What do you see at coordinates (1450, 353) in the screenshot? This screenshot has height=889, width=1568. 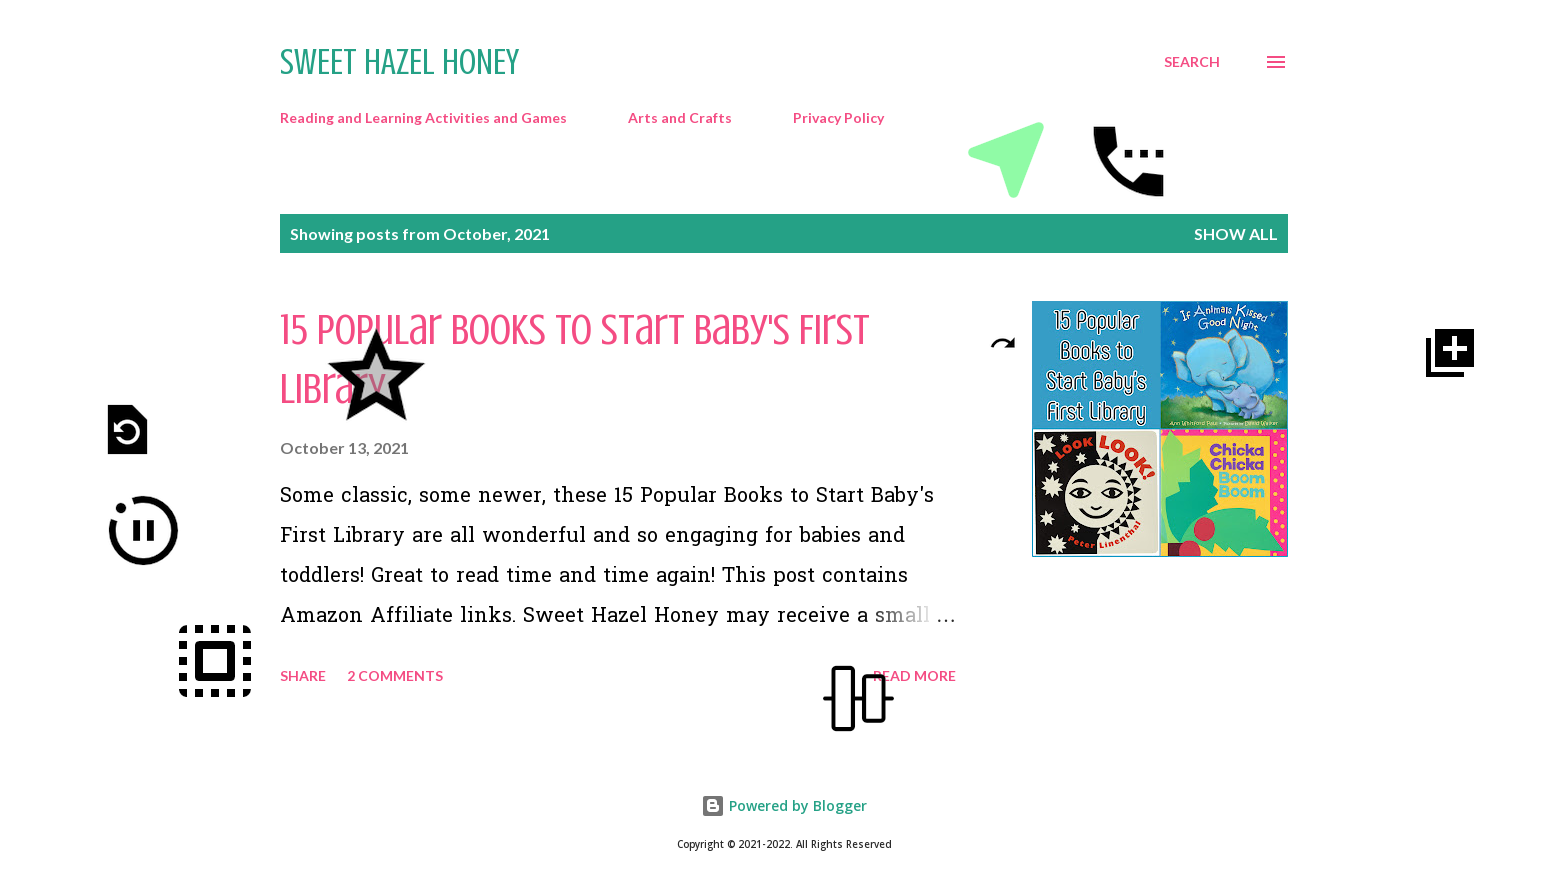 I see `add to queue` at bounding box center [1450, 353].